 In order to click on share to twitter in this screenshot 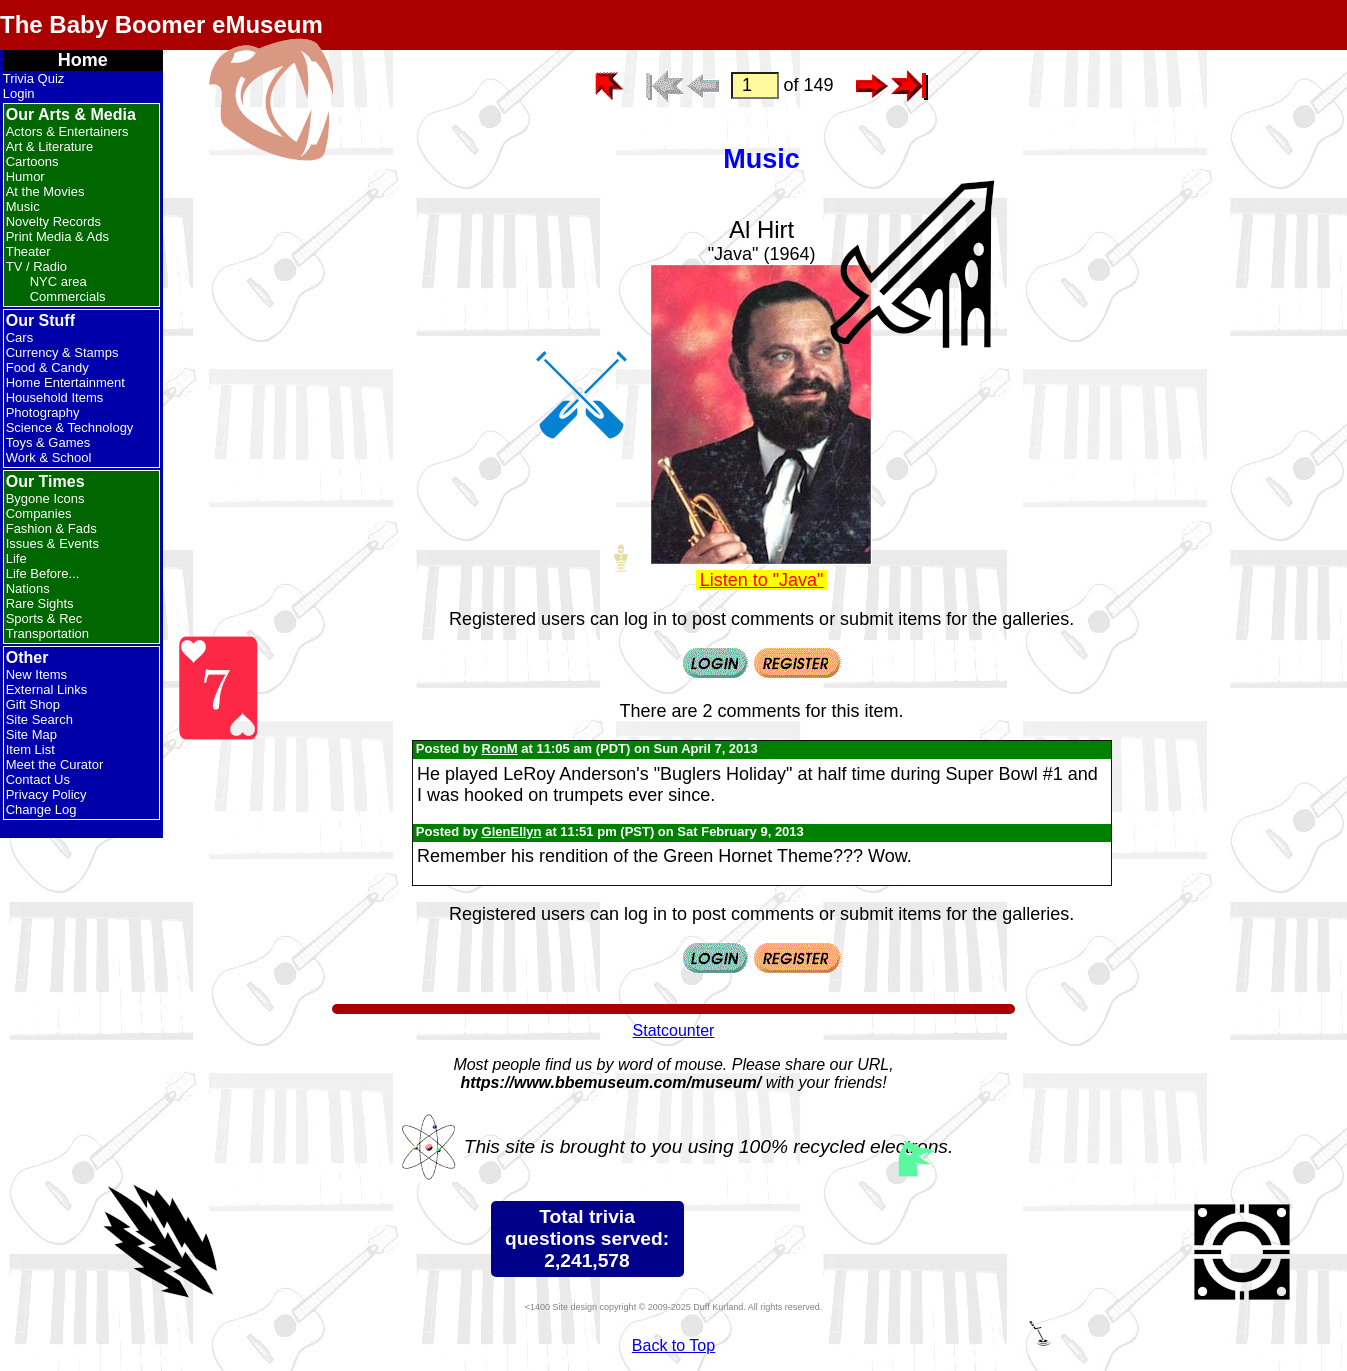, I will do `click(917, 1158)`.